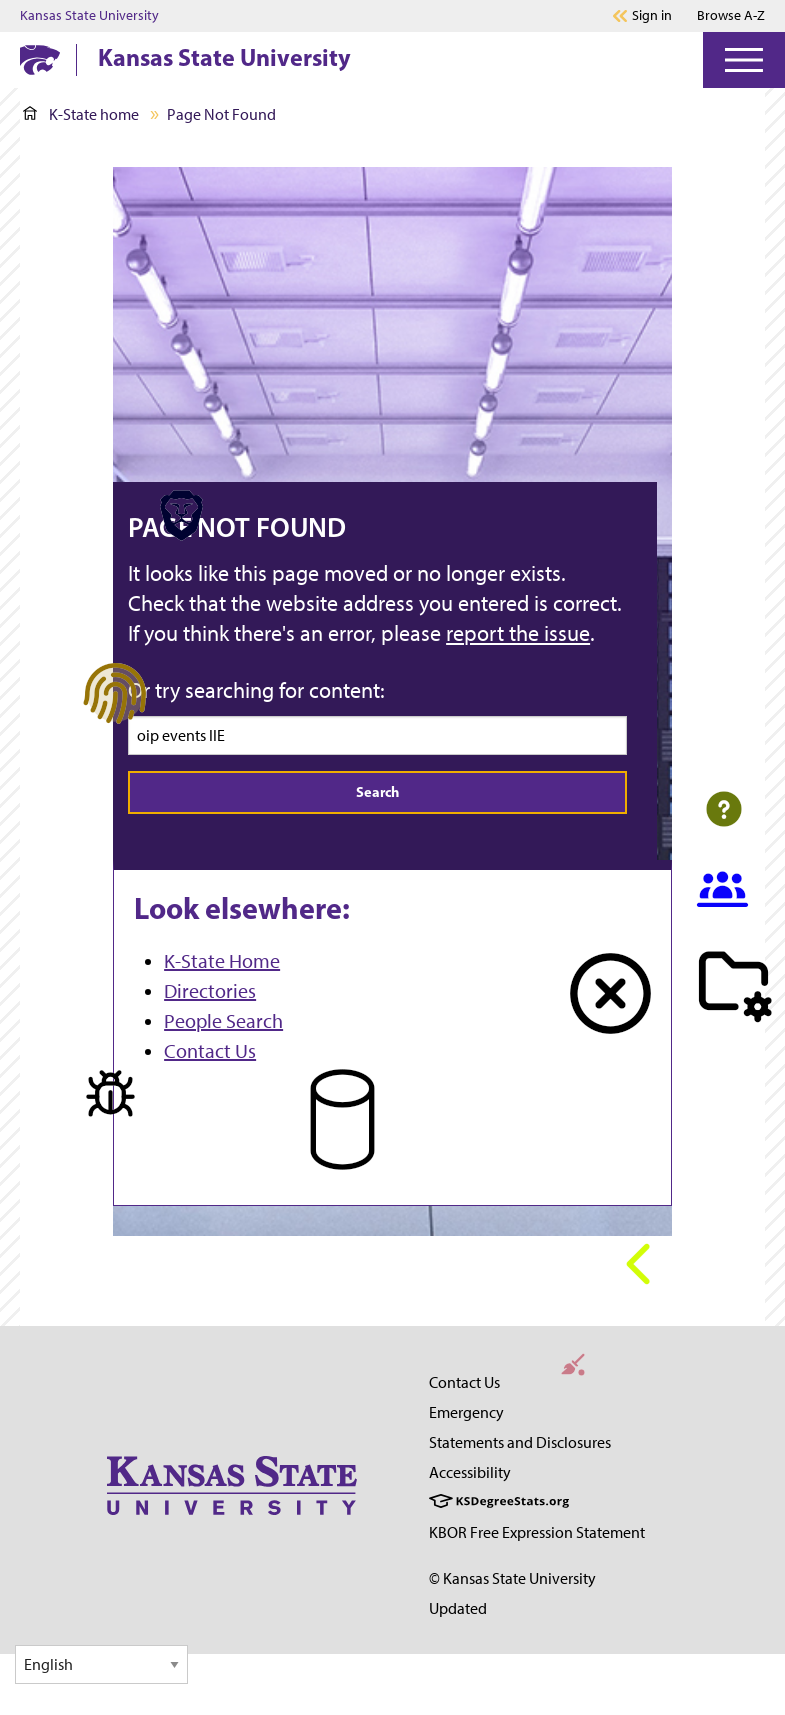  I want to click on open brave browser, so click(181, 515).